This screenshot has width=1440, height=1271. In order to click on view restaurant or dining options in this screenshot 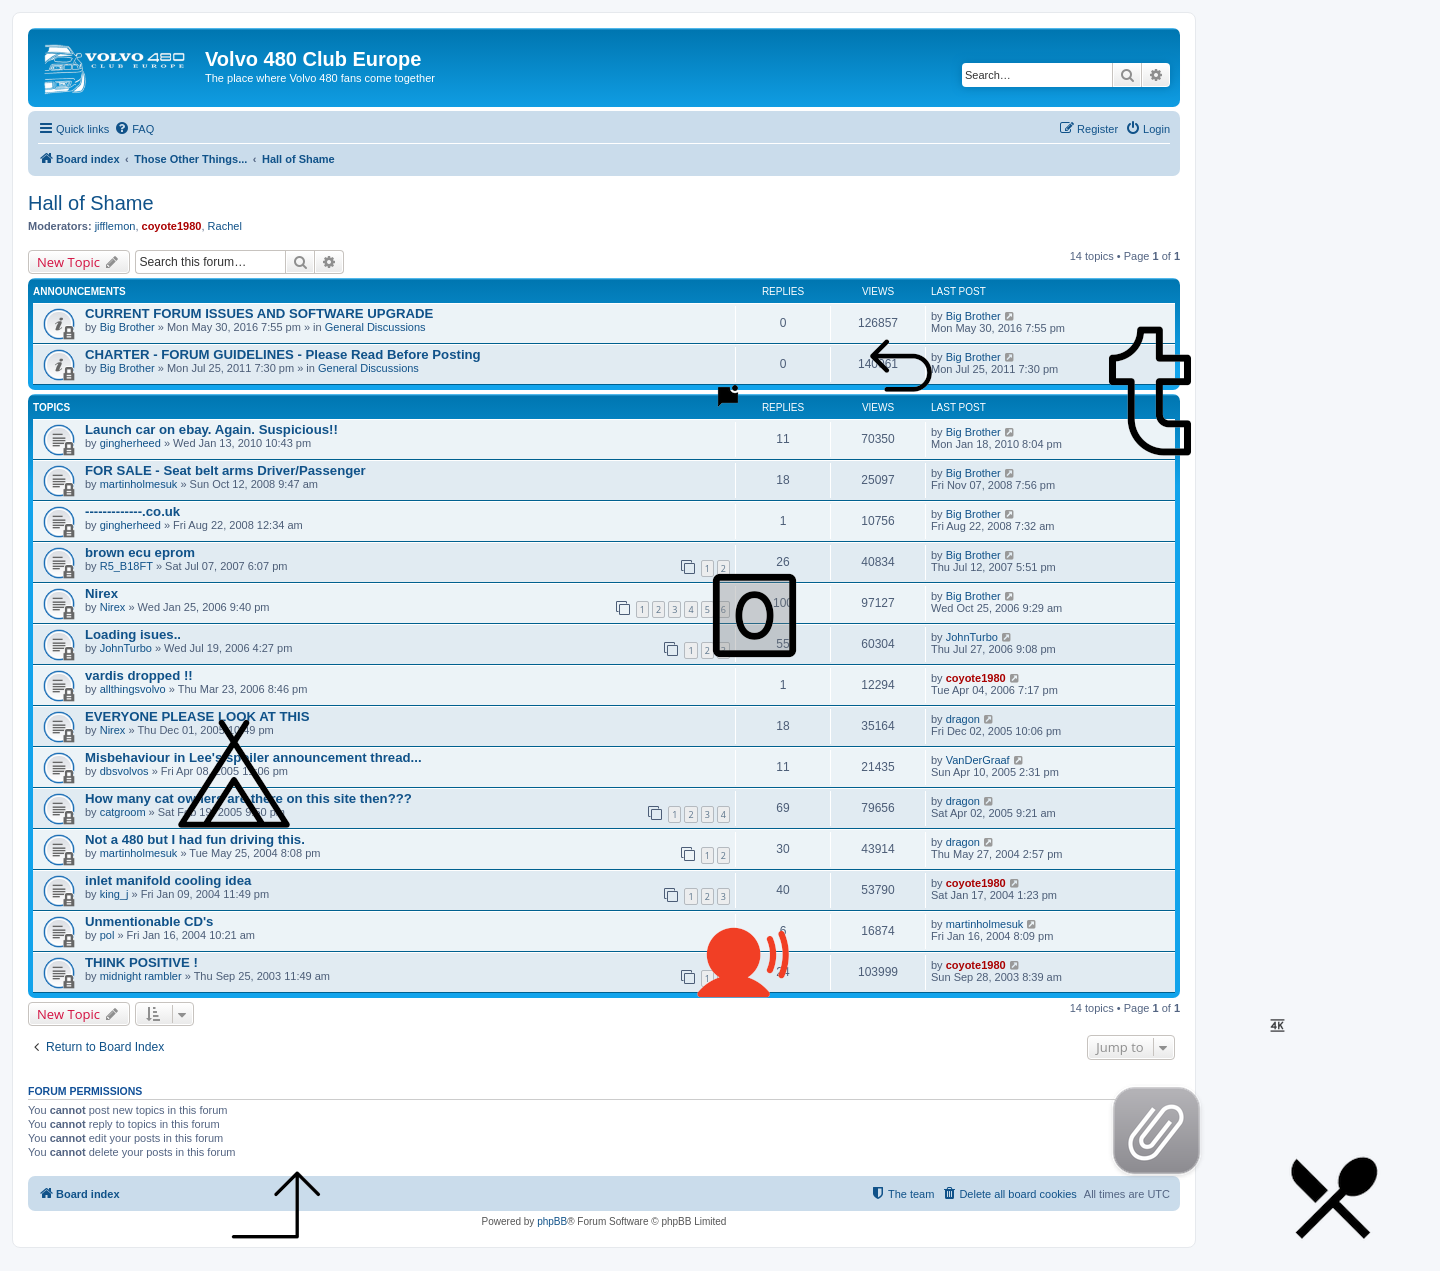, I will do `click(1333, 1197)`.